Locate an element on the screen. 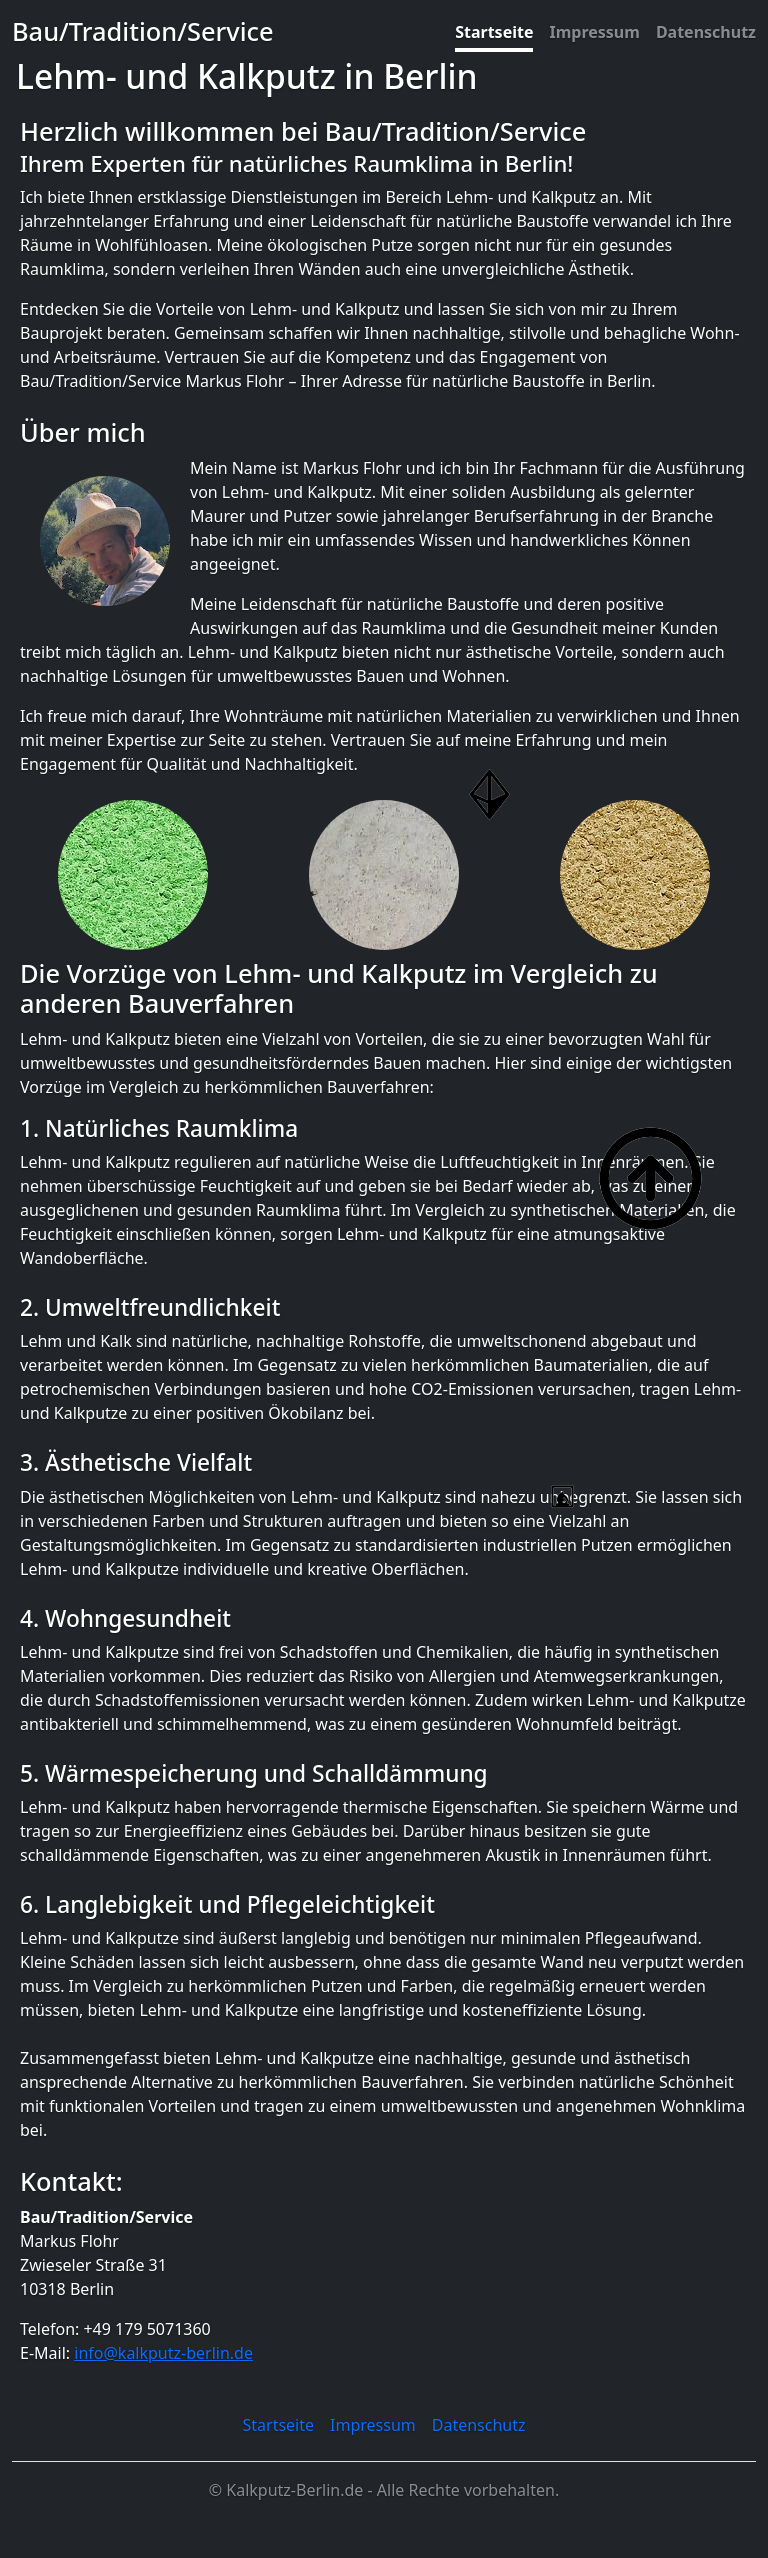  scroll to top of page is located at coordinates (650, 1178).